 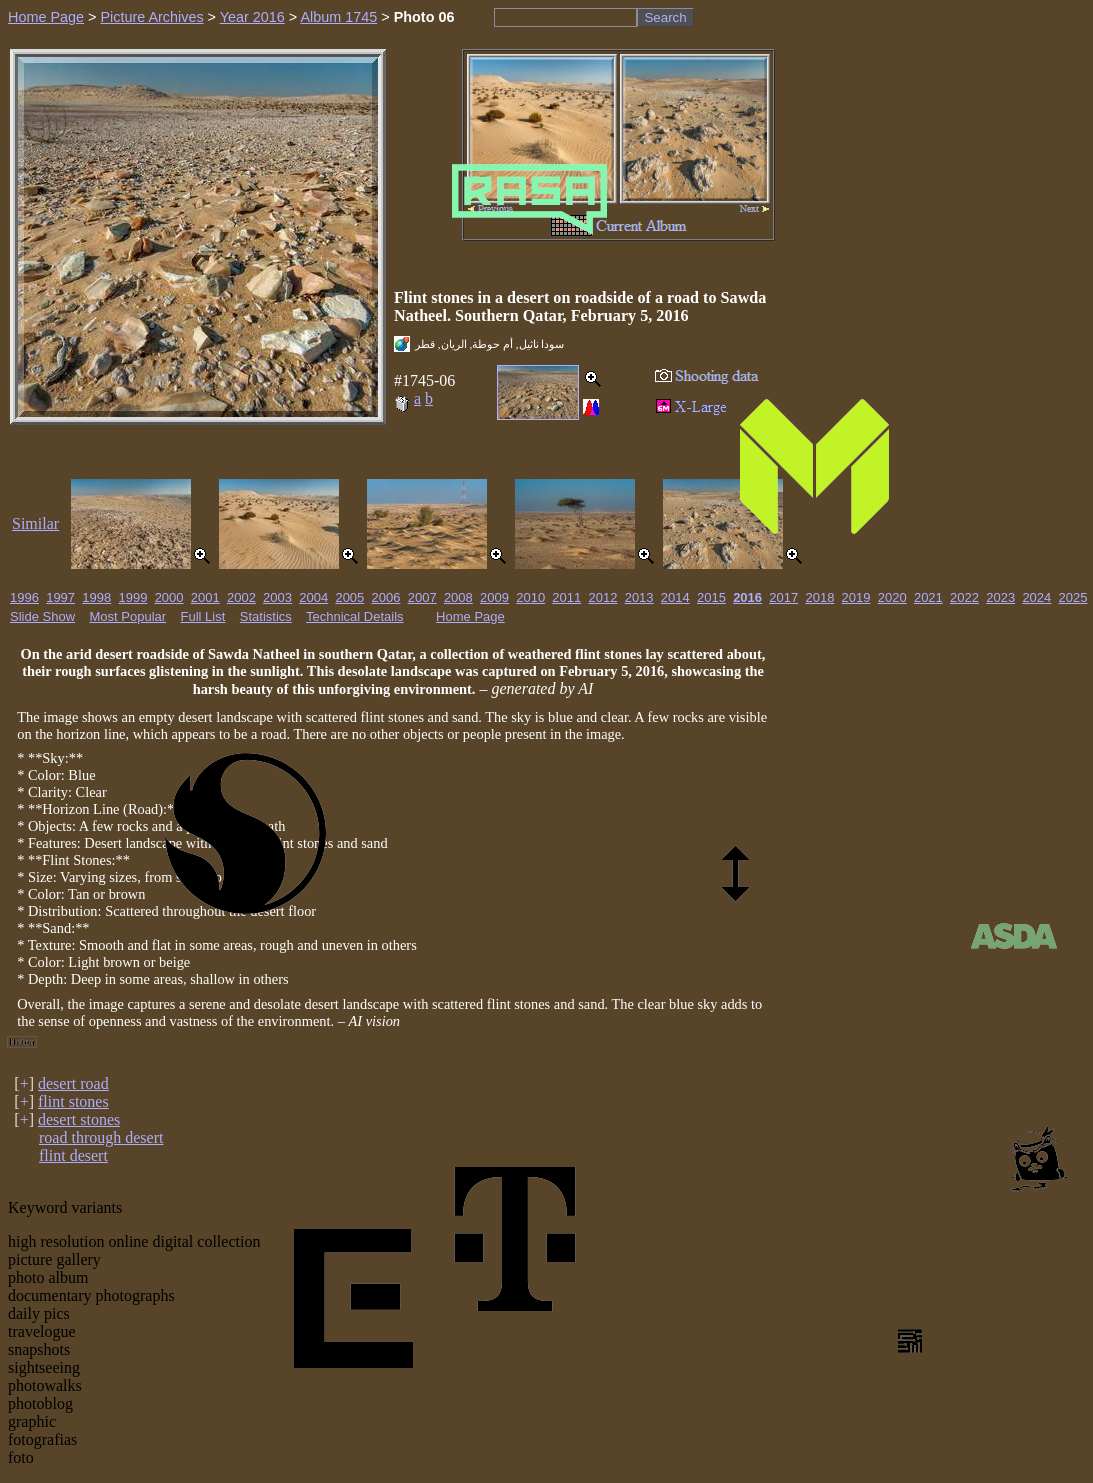 What do you see at coordinates (353, 1298) in the screenshot?
I see `Square Enix company logo` at bounding box center [353, 1298].